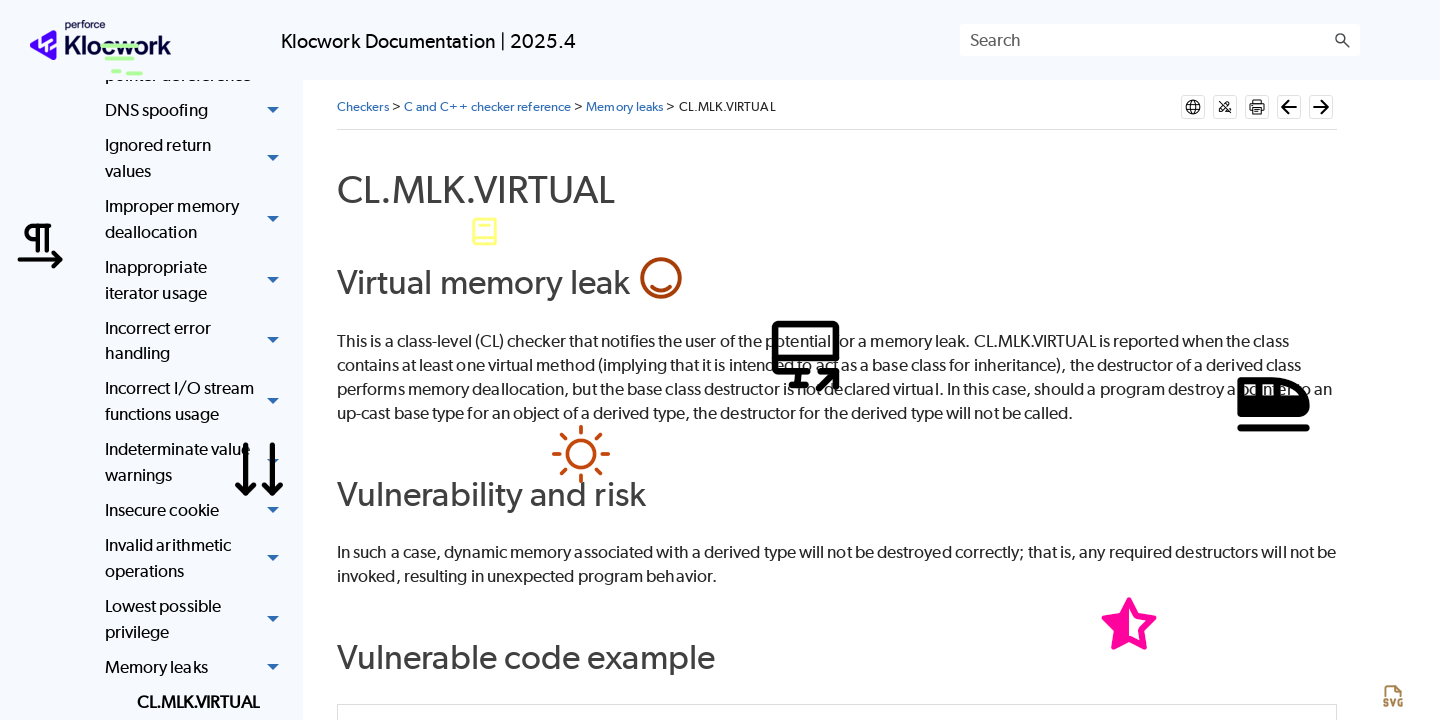  Describe the element at coordinates (581, 454) in the screenshot. I see `switch to light mode` at that location.